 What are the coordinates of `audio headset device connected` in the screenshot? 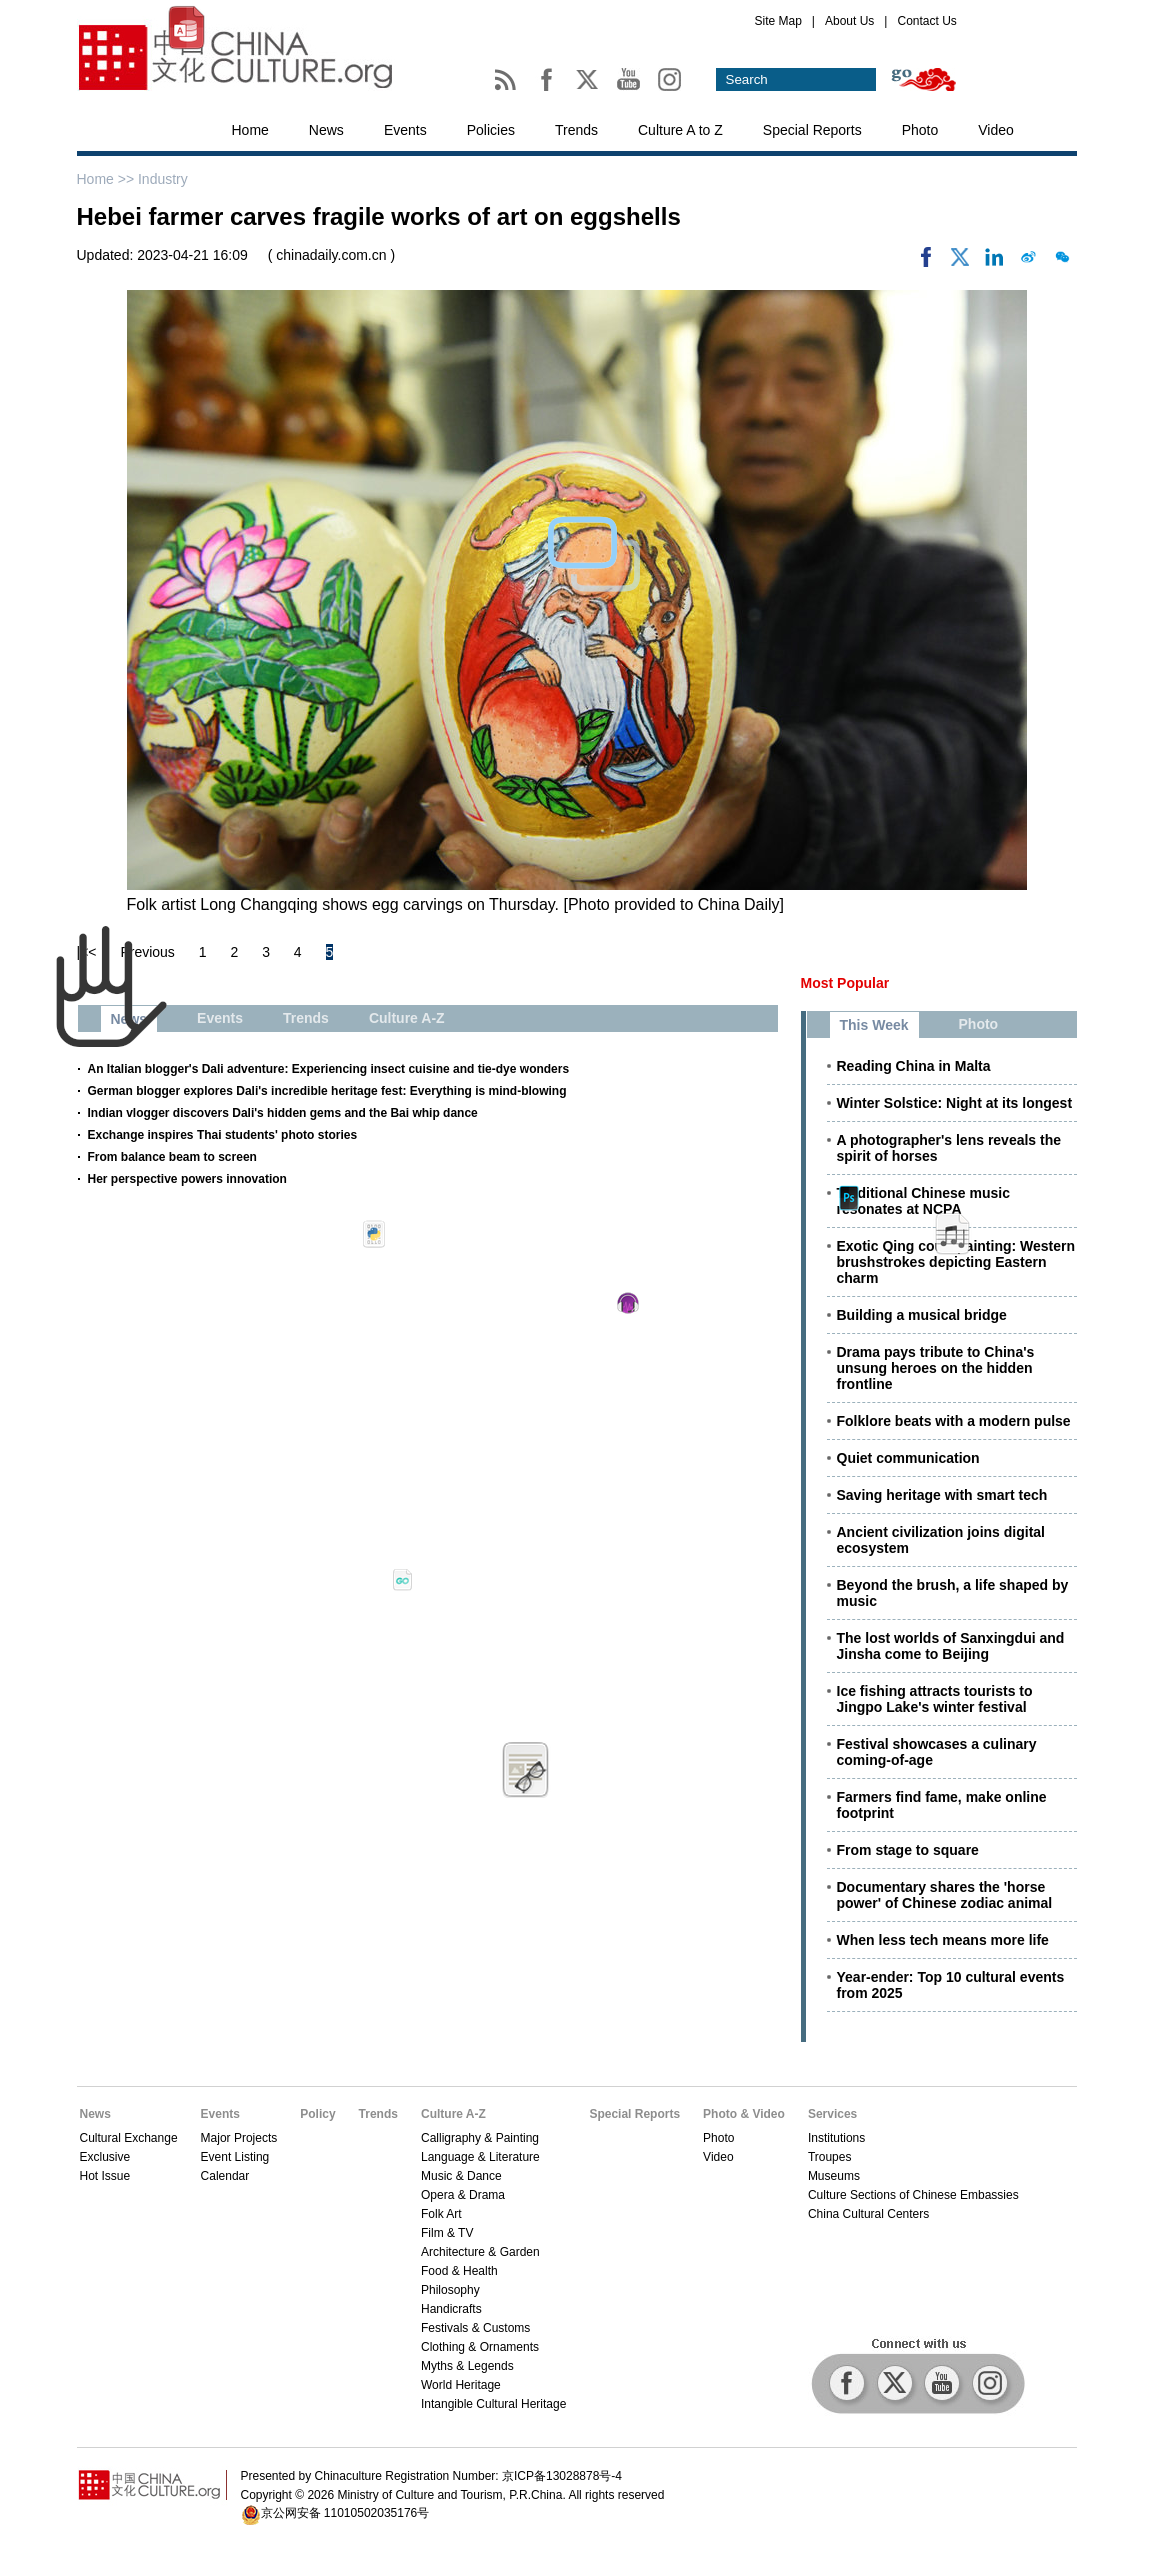 It's located at (628, 1303).